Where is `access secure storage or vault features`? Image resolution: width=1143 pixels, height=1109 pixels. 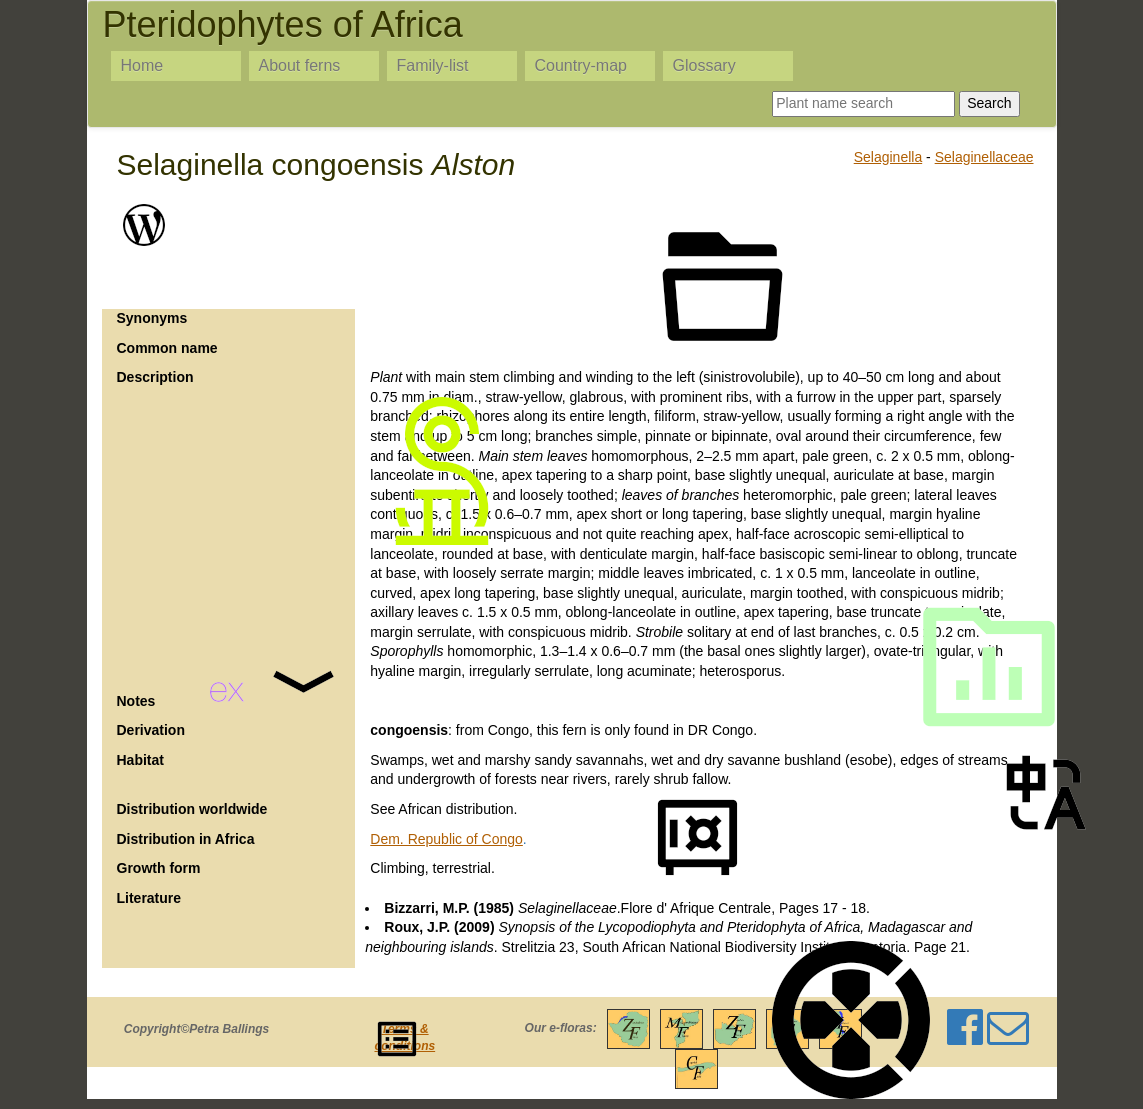 access secure storage or vault features is located at coordinates (697, 835).